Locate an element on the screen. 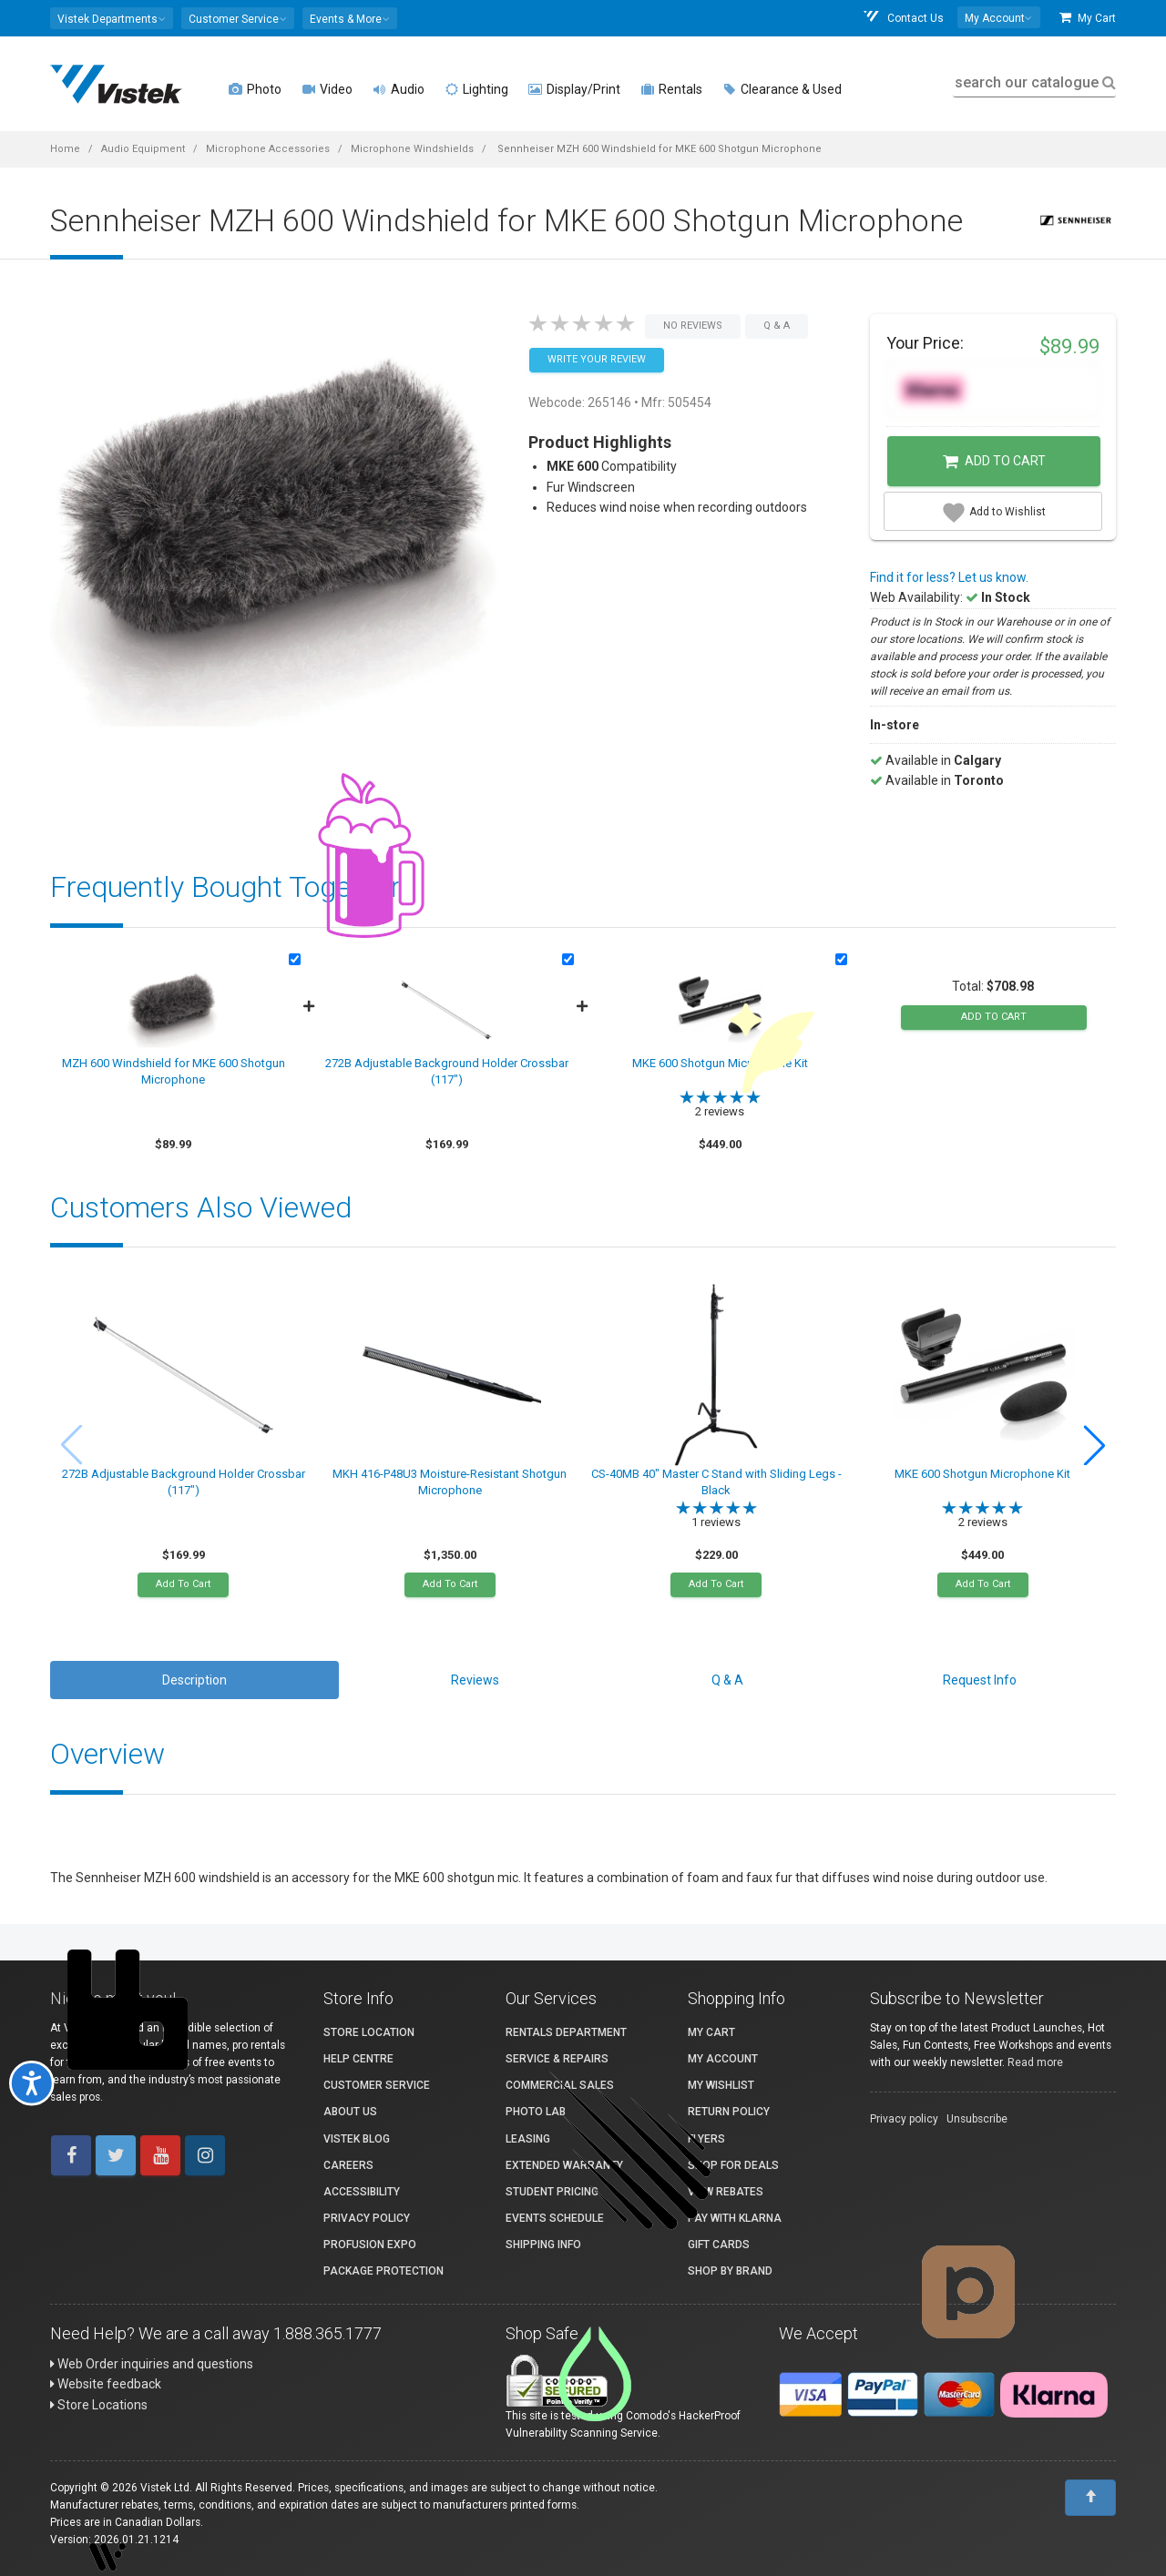 This screenshot has height=2576, width=1166. hyprland window manager logo is located at coordinates (595, 2374).